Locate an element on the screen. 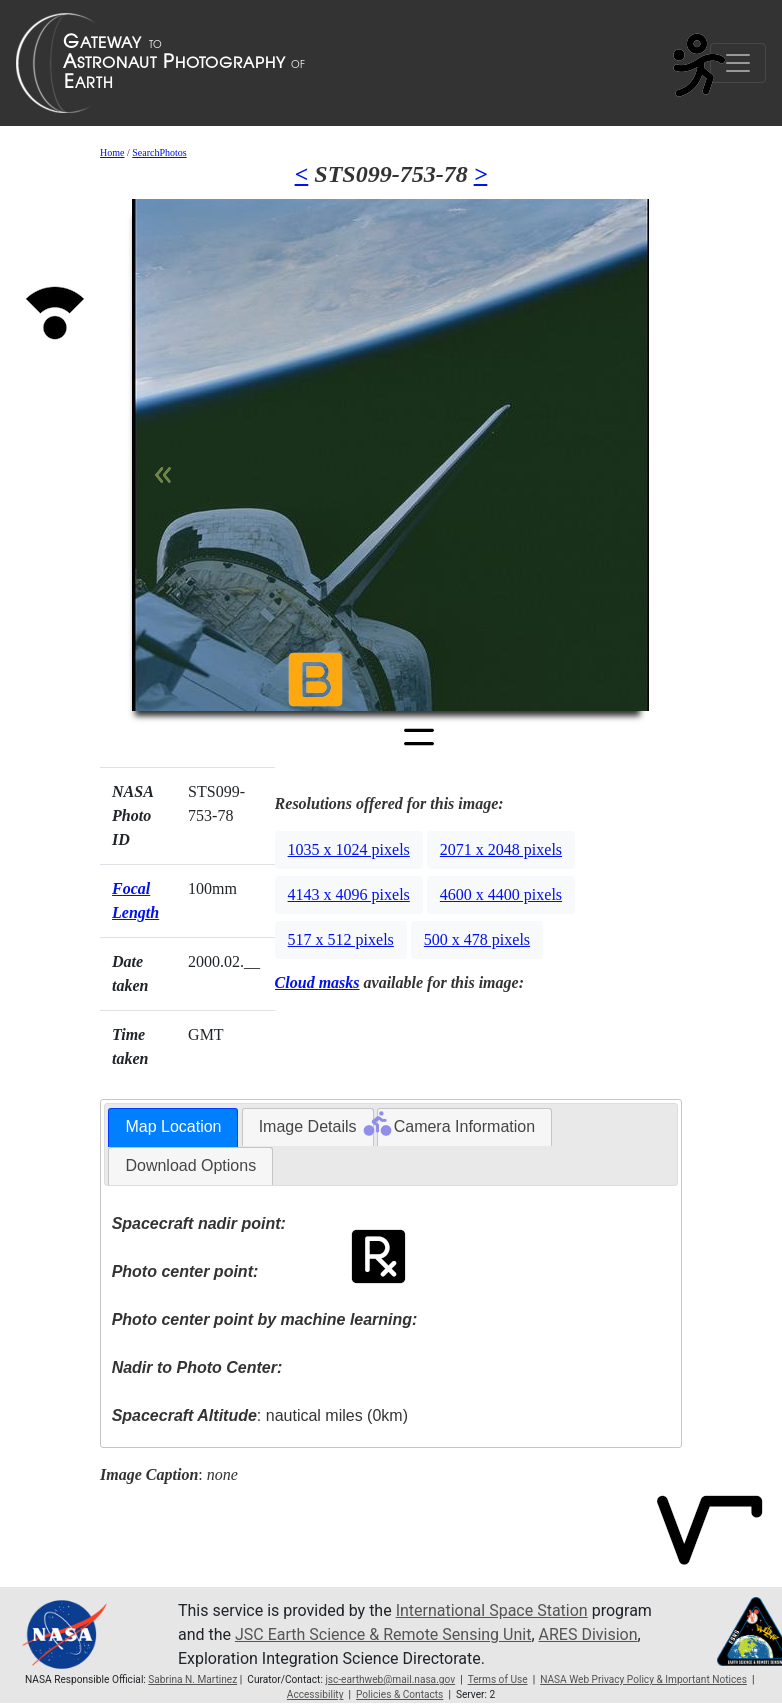 The width and height of the screenshot is (782, 1704). access throwing or toss-related sports activities is located at coordinates (697, 64).